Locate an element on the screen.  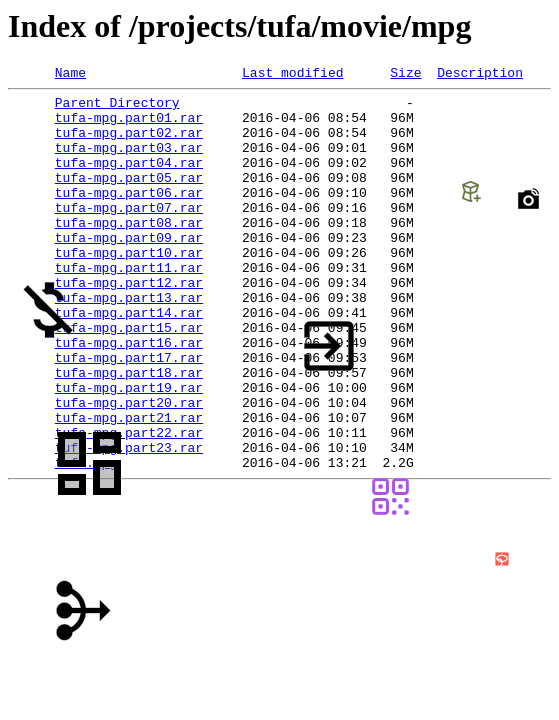
scan or generate a qr code is located at coordinates (390, 496).